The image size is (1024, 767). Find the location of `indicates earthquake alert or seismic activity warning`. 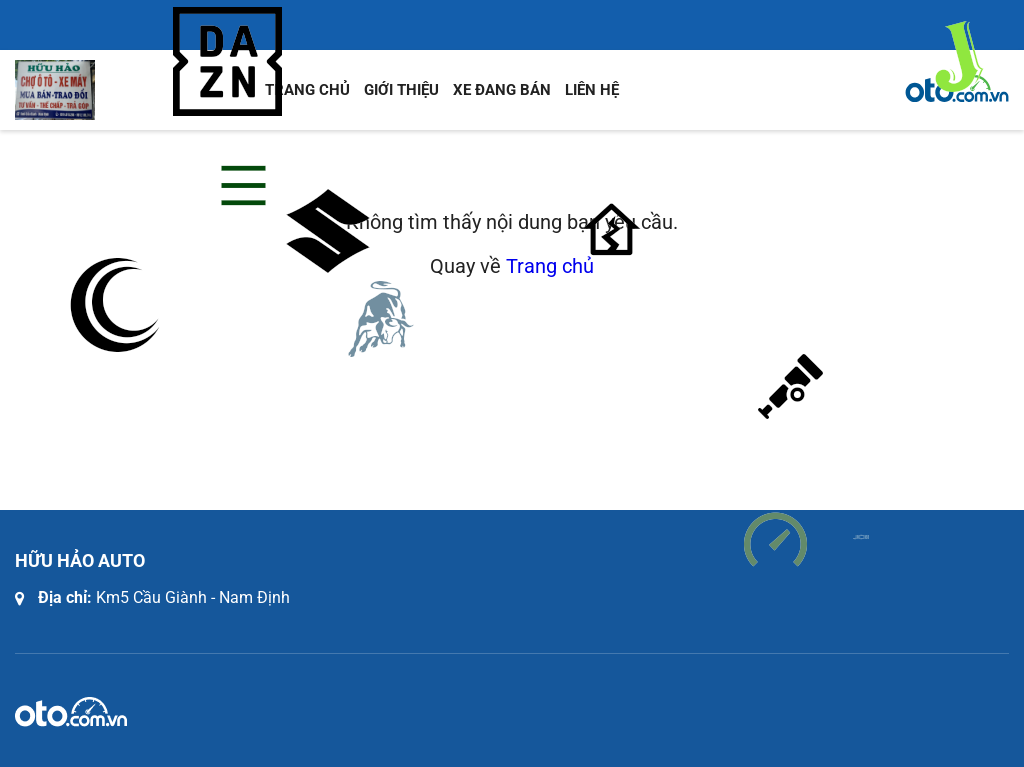

indicates earthquake alert or seismic activity warning is located at coordinates (611, 231).